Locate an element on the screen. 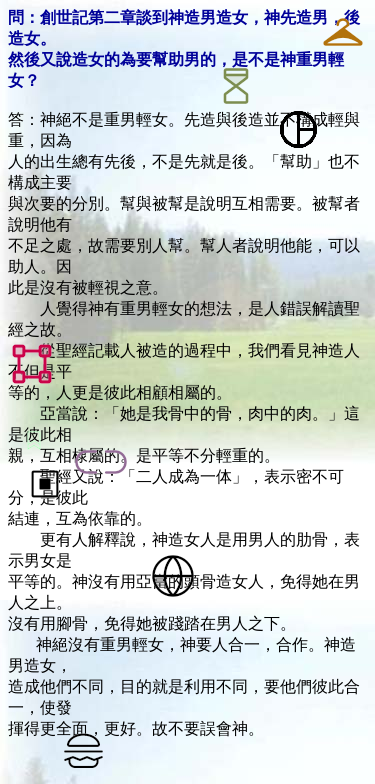  stop or halt media playback is located at coordinates (45, 484).